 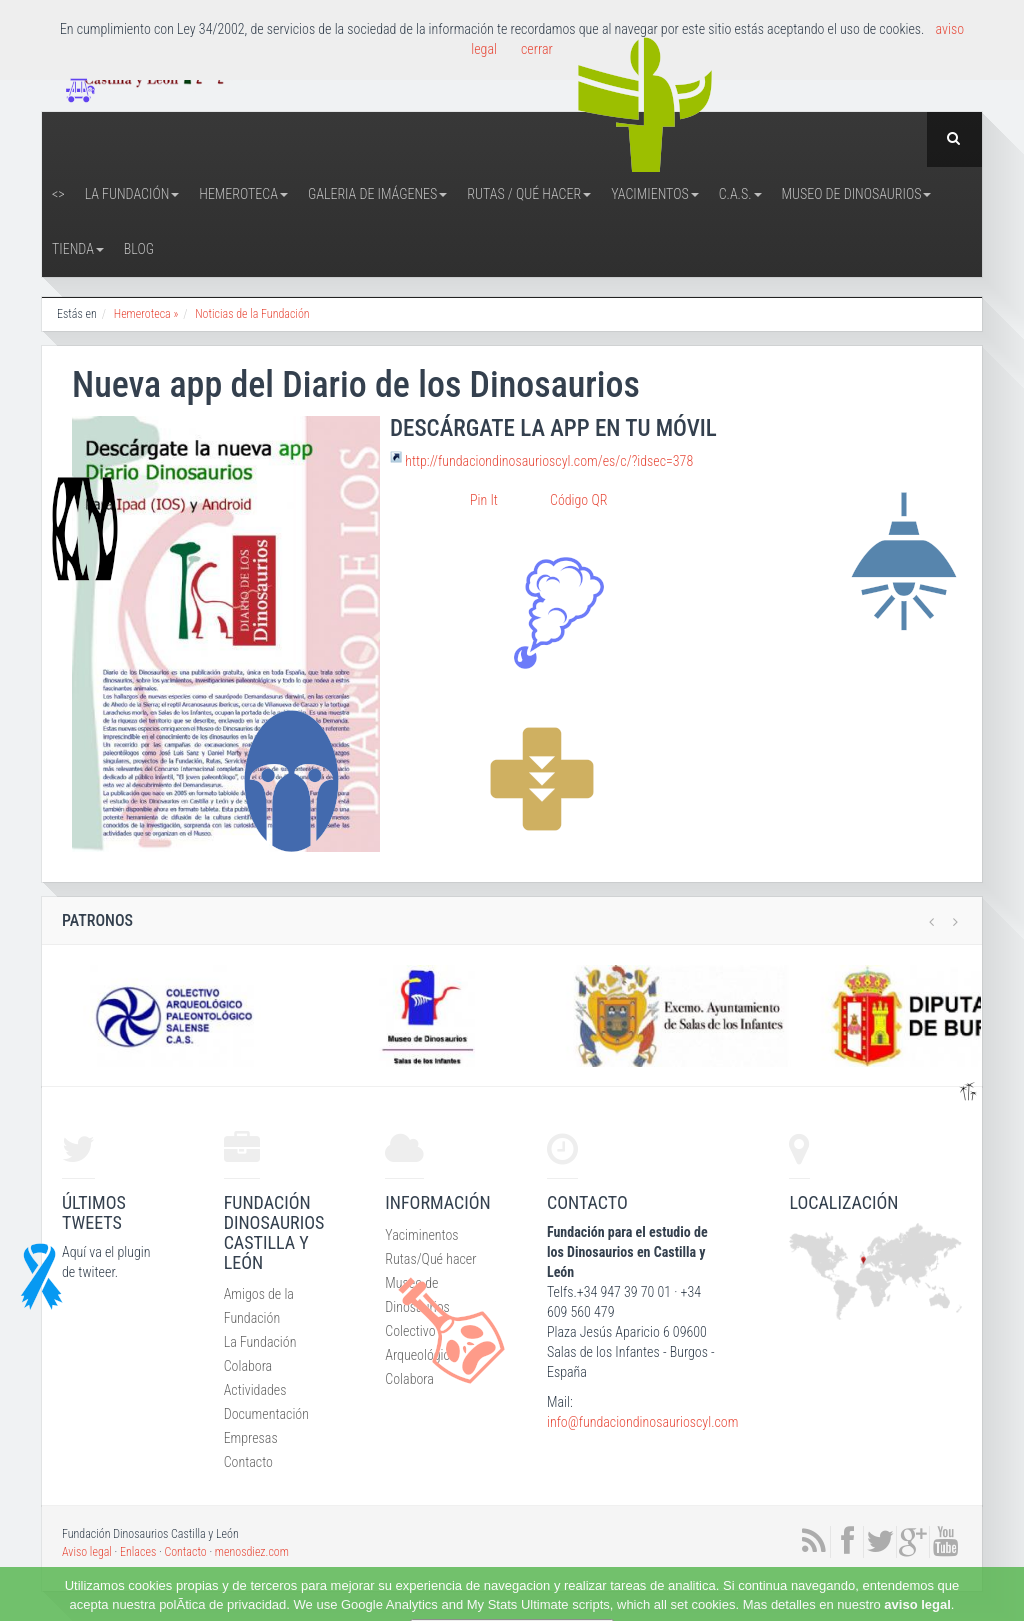 What do you see at coordinates (968, 1091) in the screenshot?
I see `view ancient or historical documents` at bounding box center [968, 1091].